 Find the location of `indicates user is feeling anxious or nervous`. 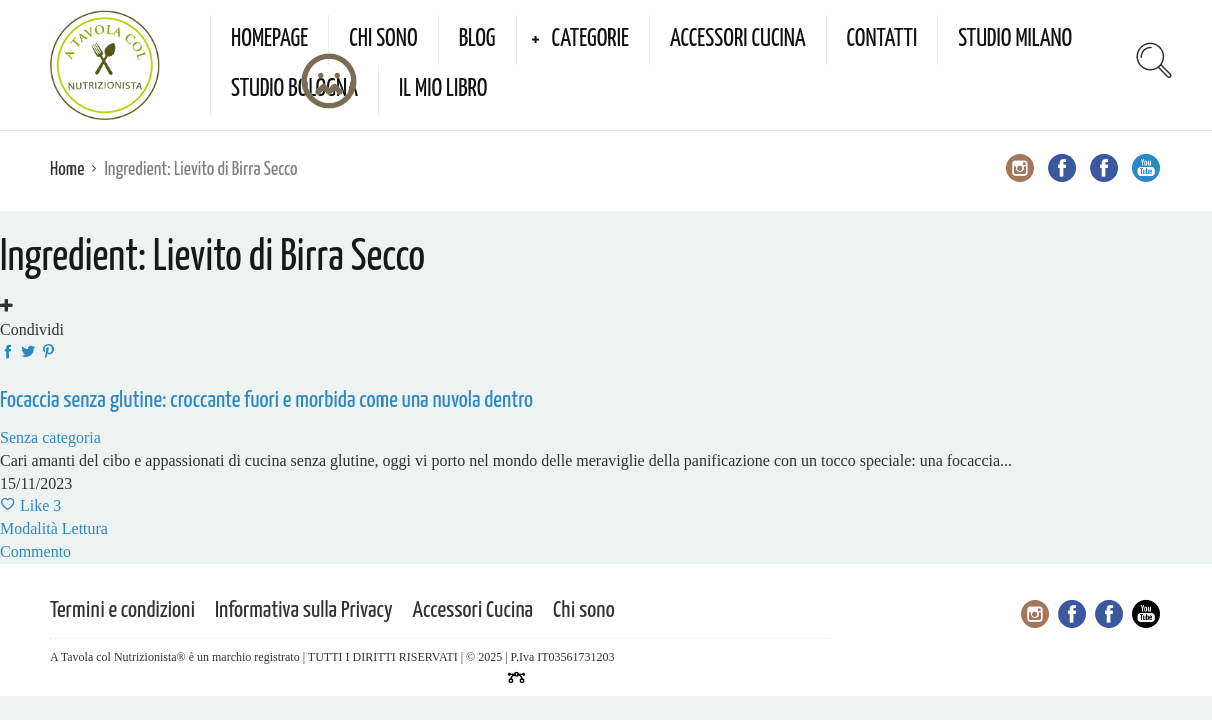

indicates user is feeling anxious or nervous is located at coordinates (329, 81).